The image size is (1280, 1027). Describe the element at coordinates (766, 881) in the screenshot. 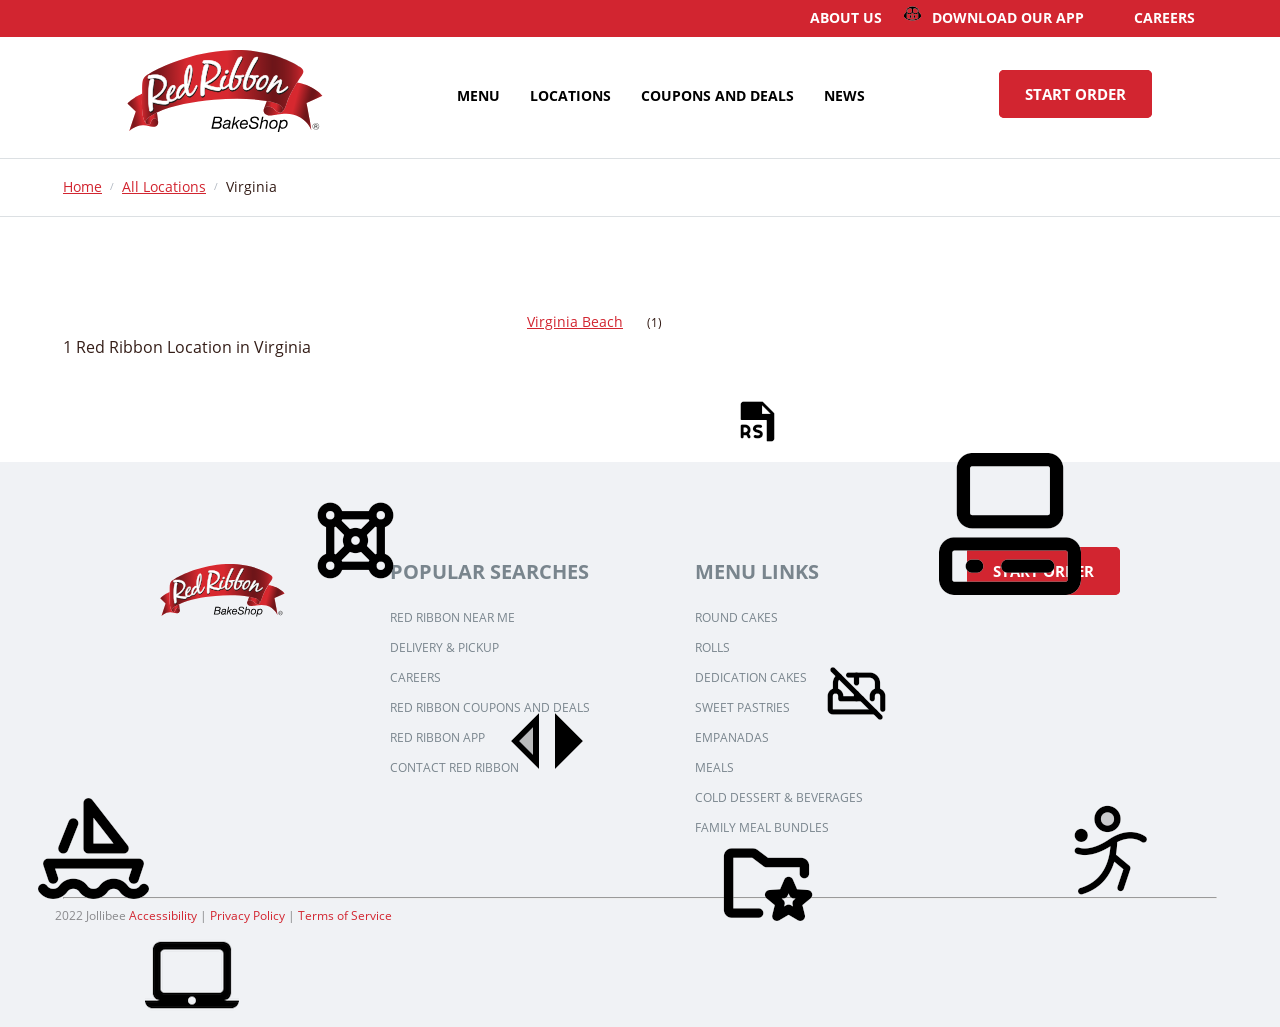

I see `access starred or favorite folders` at that location.